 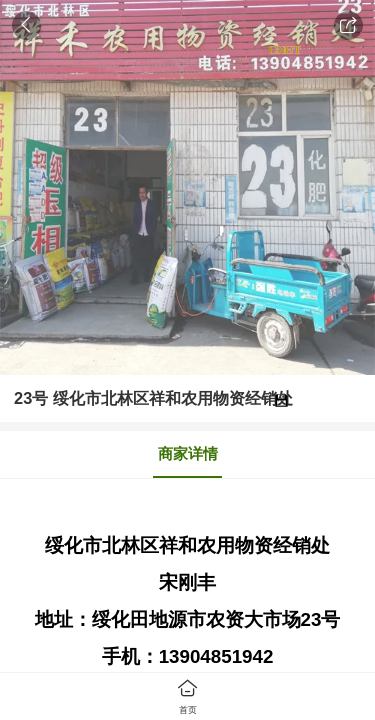 I want to click on visit cnet website or app, so click(x=285, y=50).